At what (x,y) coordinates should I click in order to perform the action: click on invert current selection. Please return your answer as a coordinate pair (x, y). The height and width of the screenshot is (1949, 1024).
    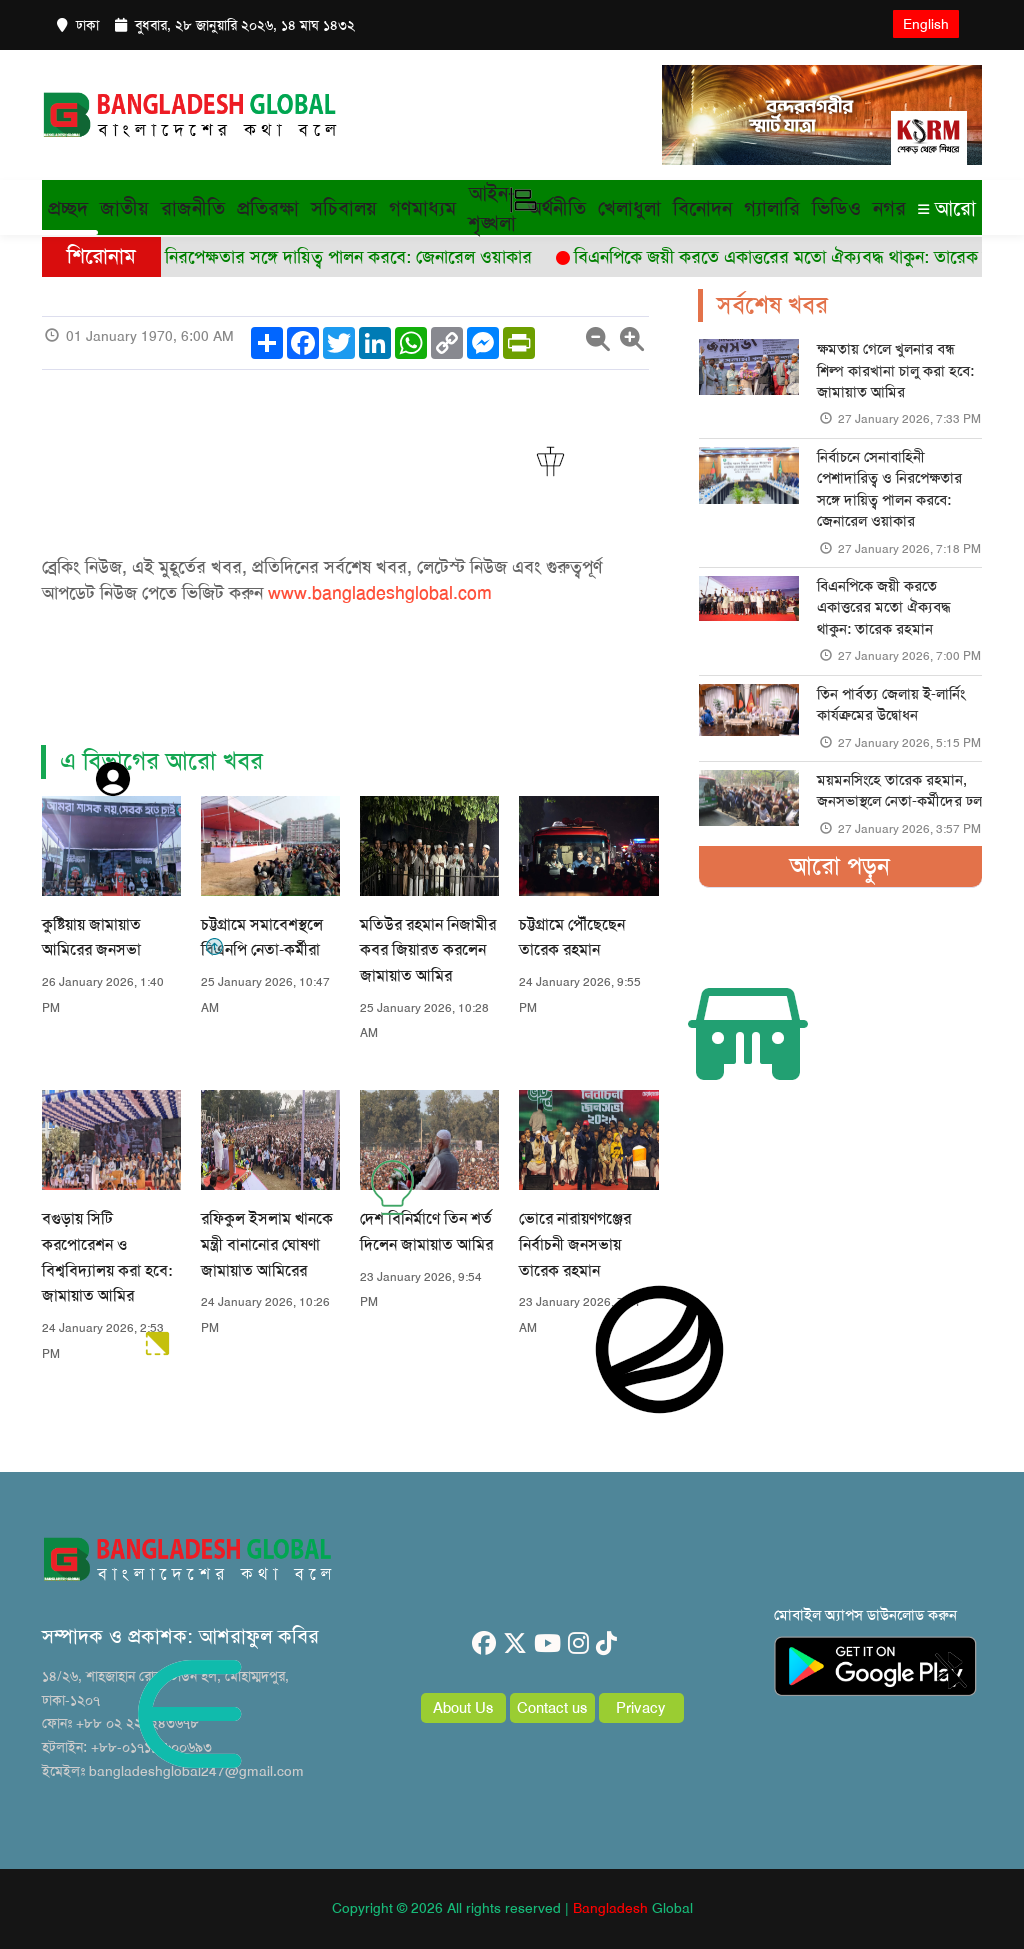
    Looking at the image, I should click on (157, 1343).